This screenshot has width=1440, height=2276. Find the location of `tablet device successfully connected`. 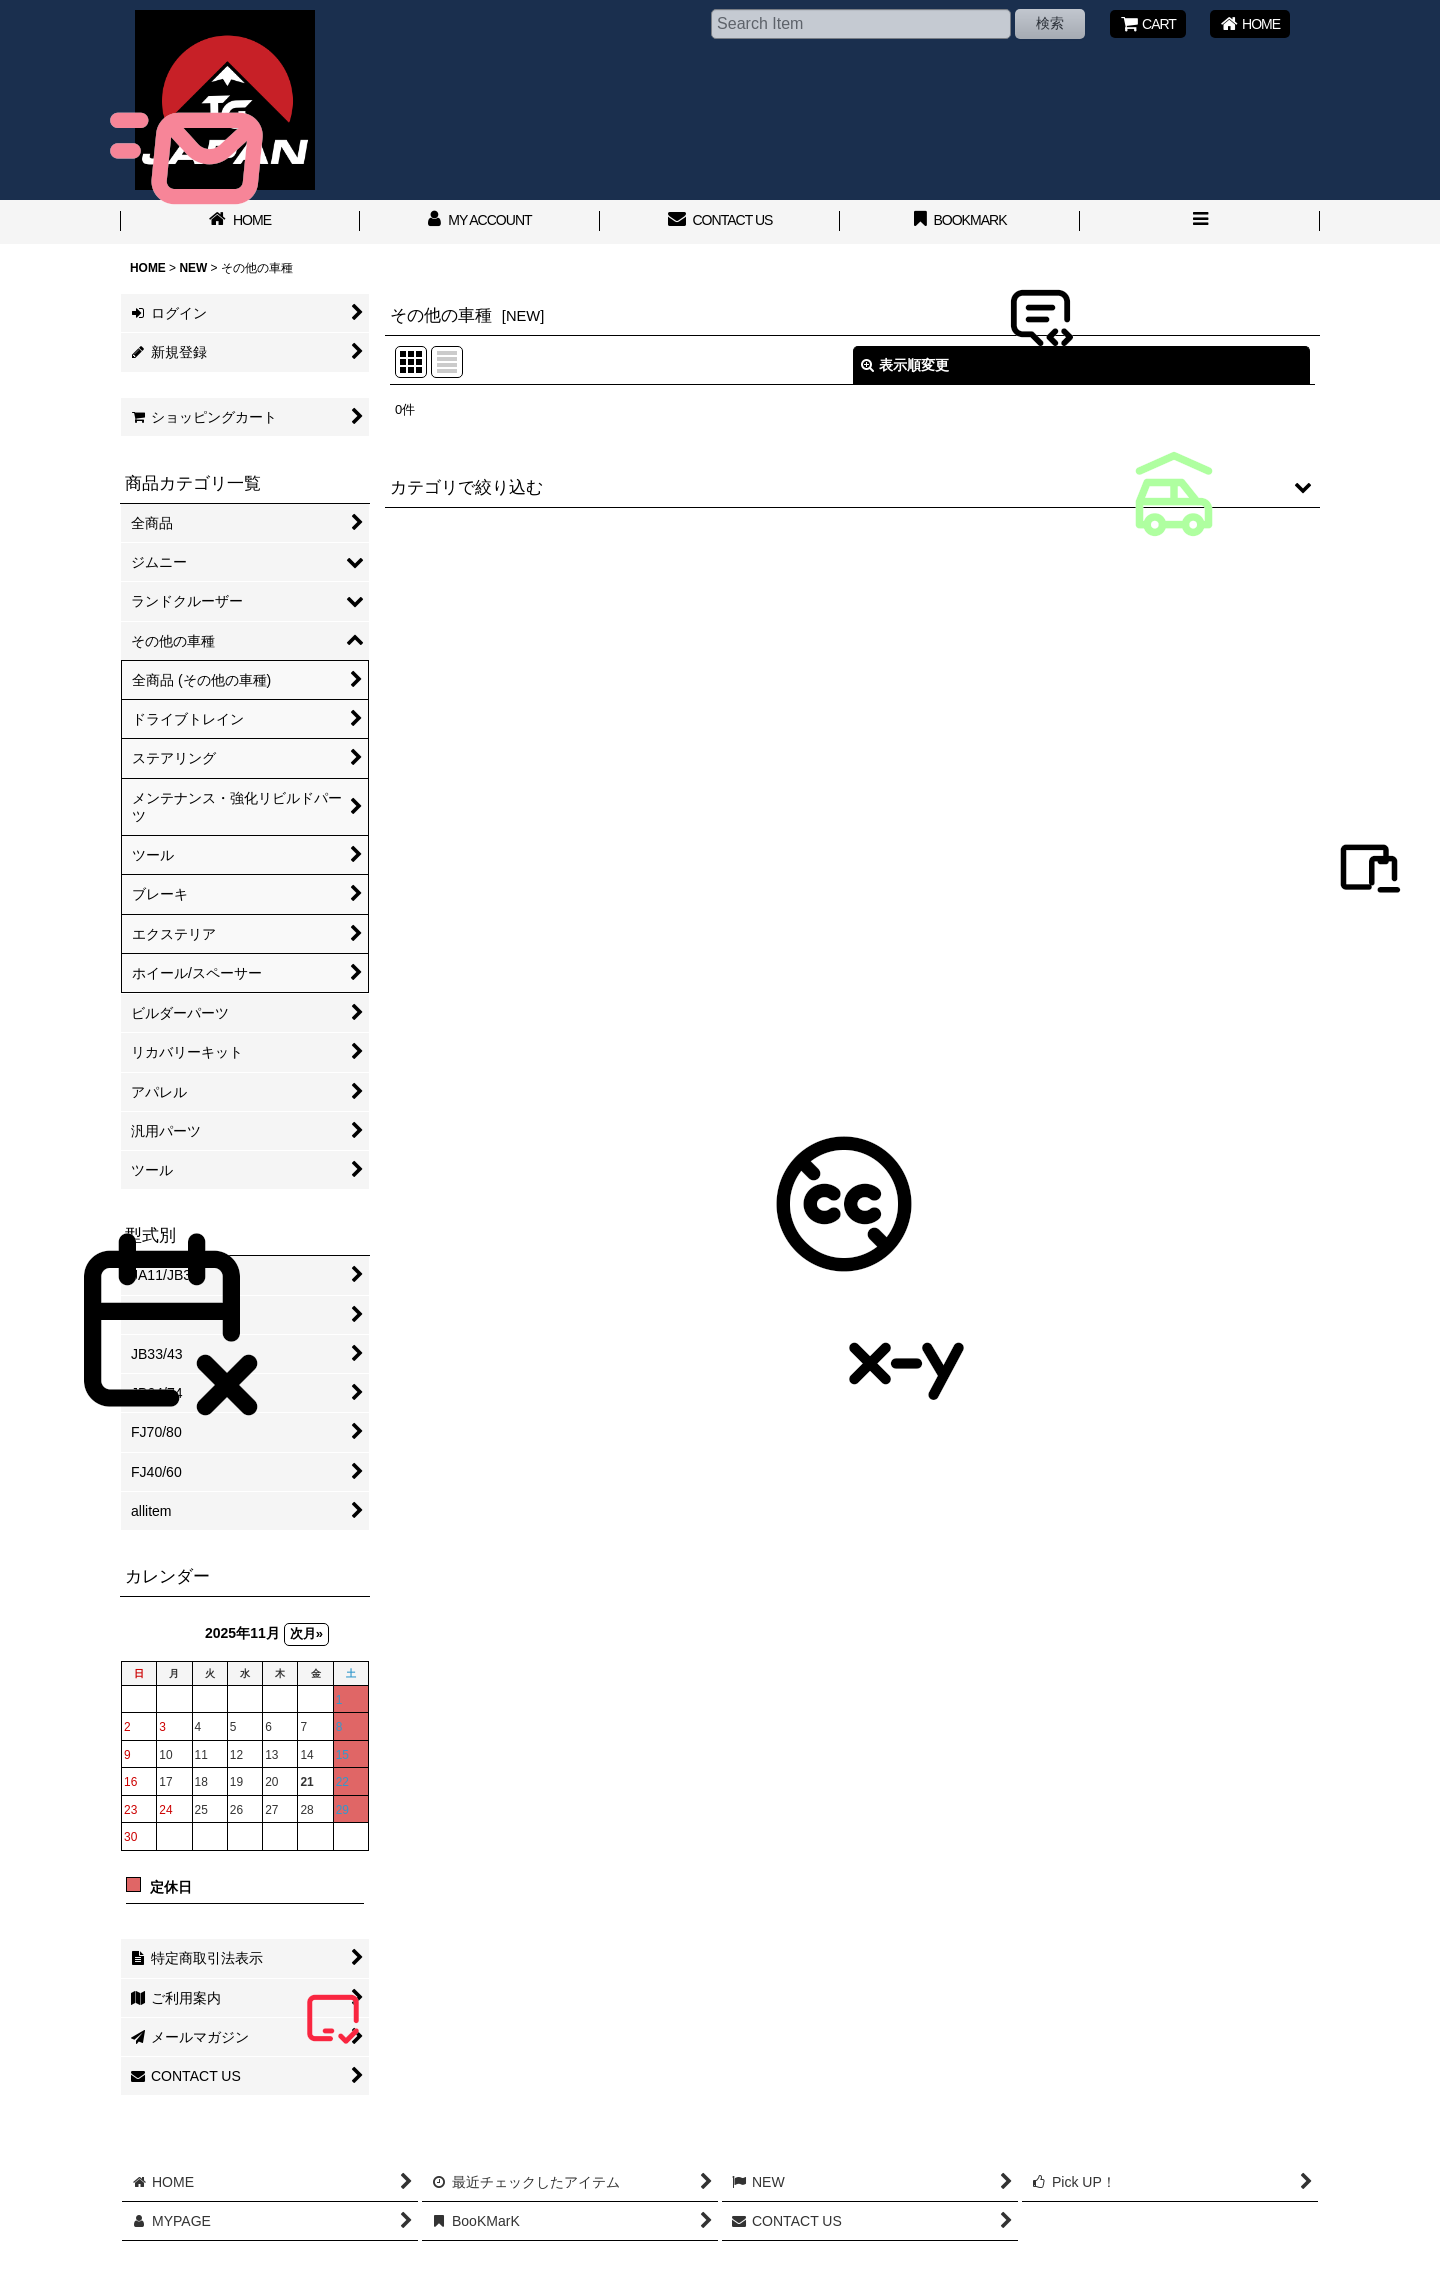

tablet device successfully connected is located at coordinates (333, 2018).